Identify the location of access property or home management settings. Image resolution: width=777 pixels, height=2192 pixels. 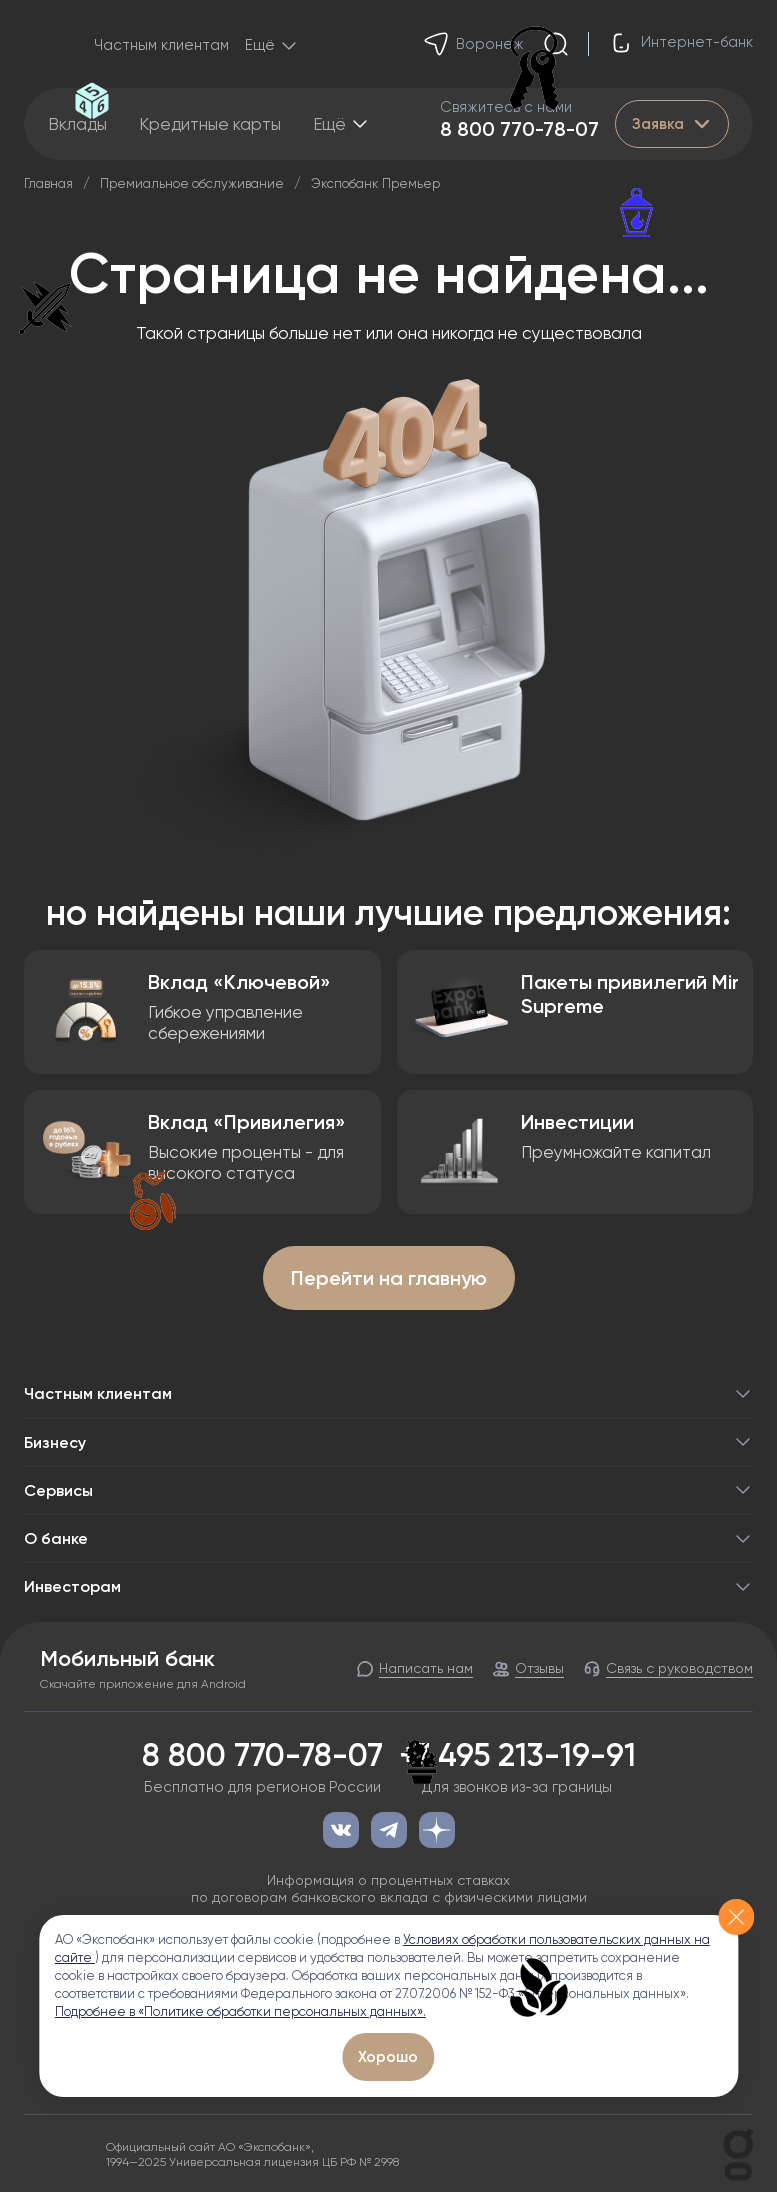
(534, 68).